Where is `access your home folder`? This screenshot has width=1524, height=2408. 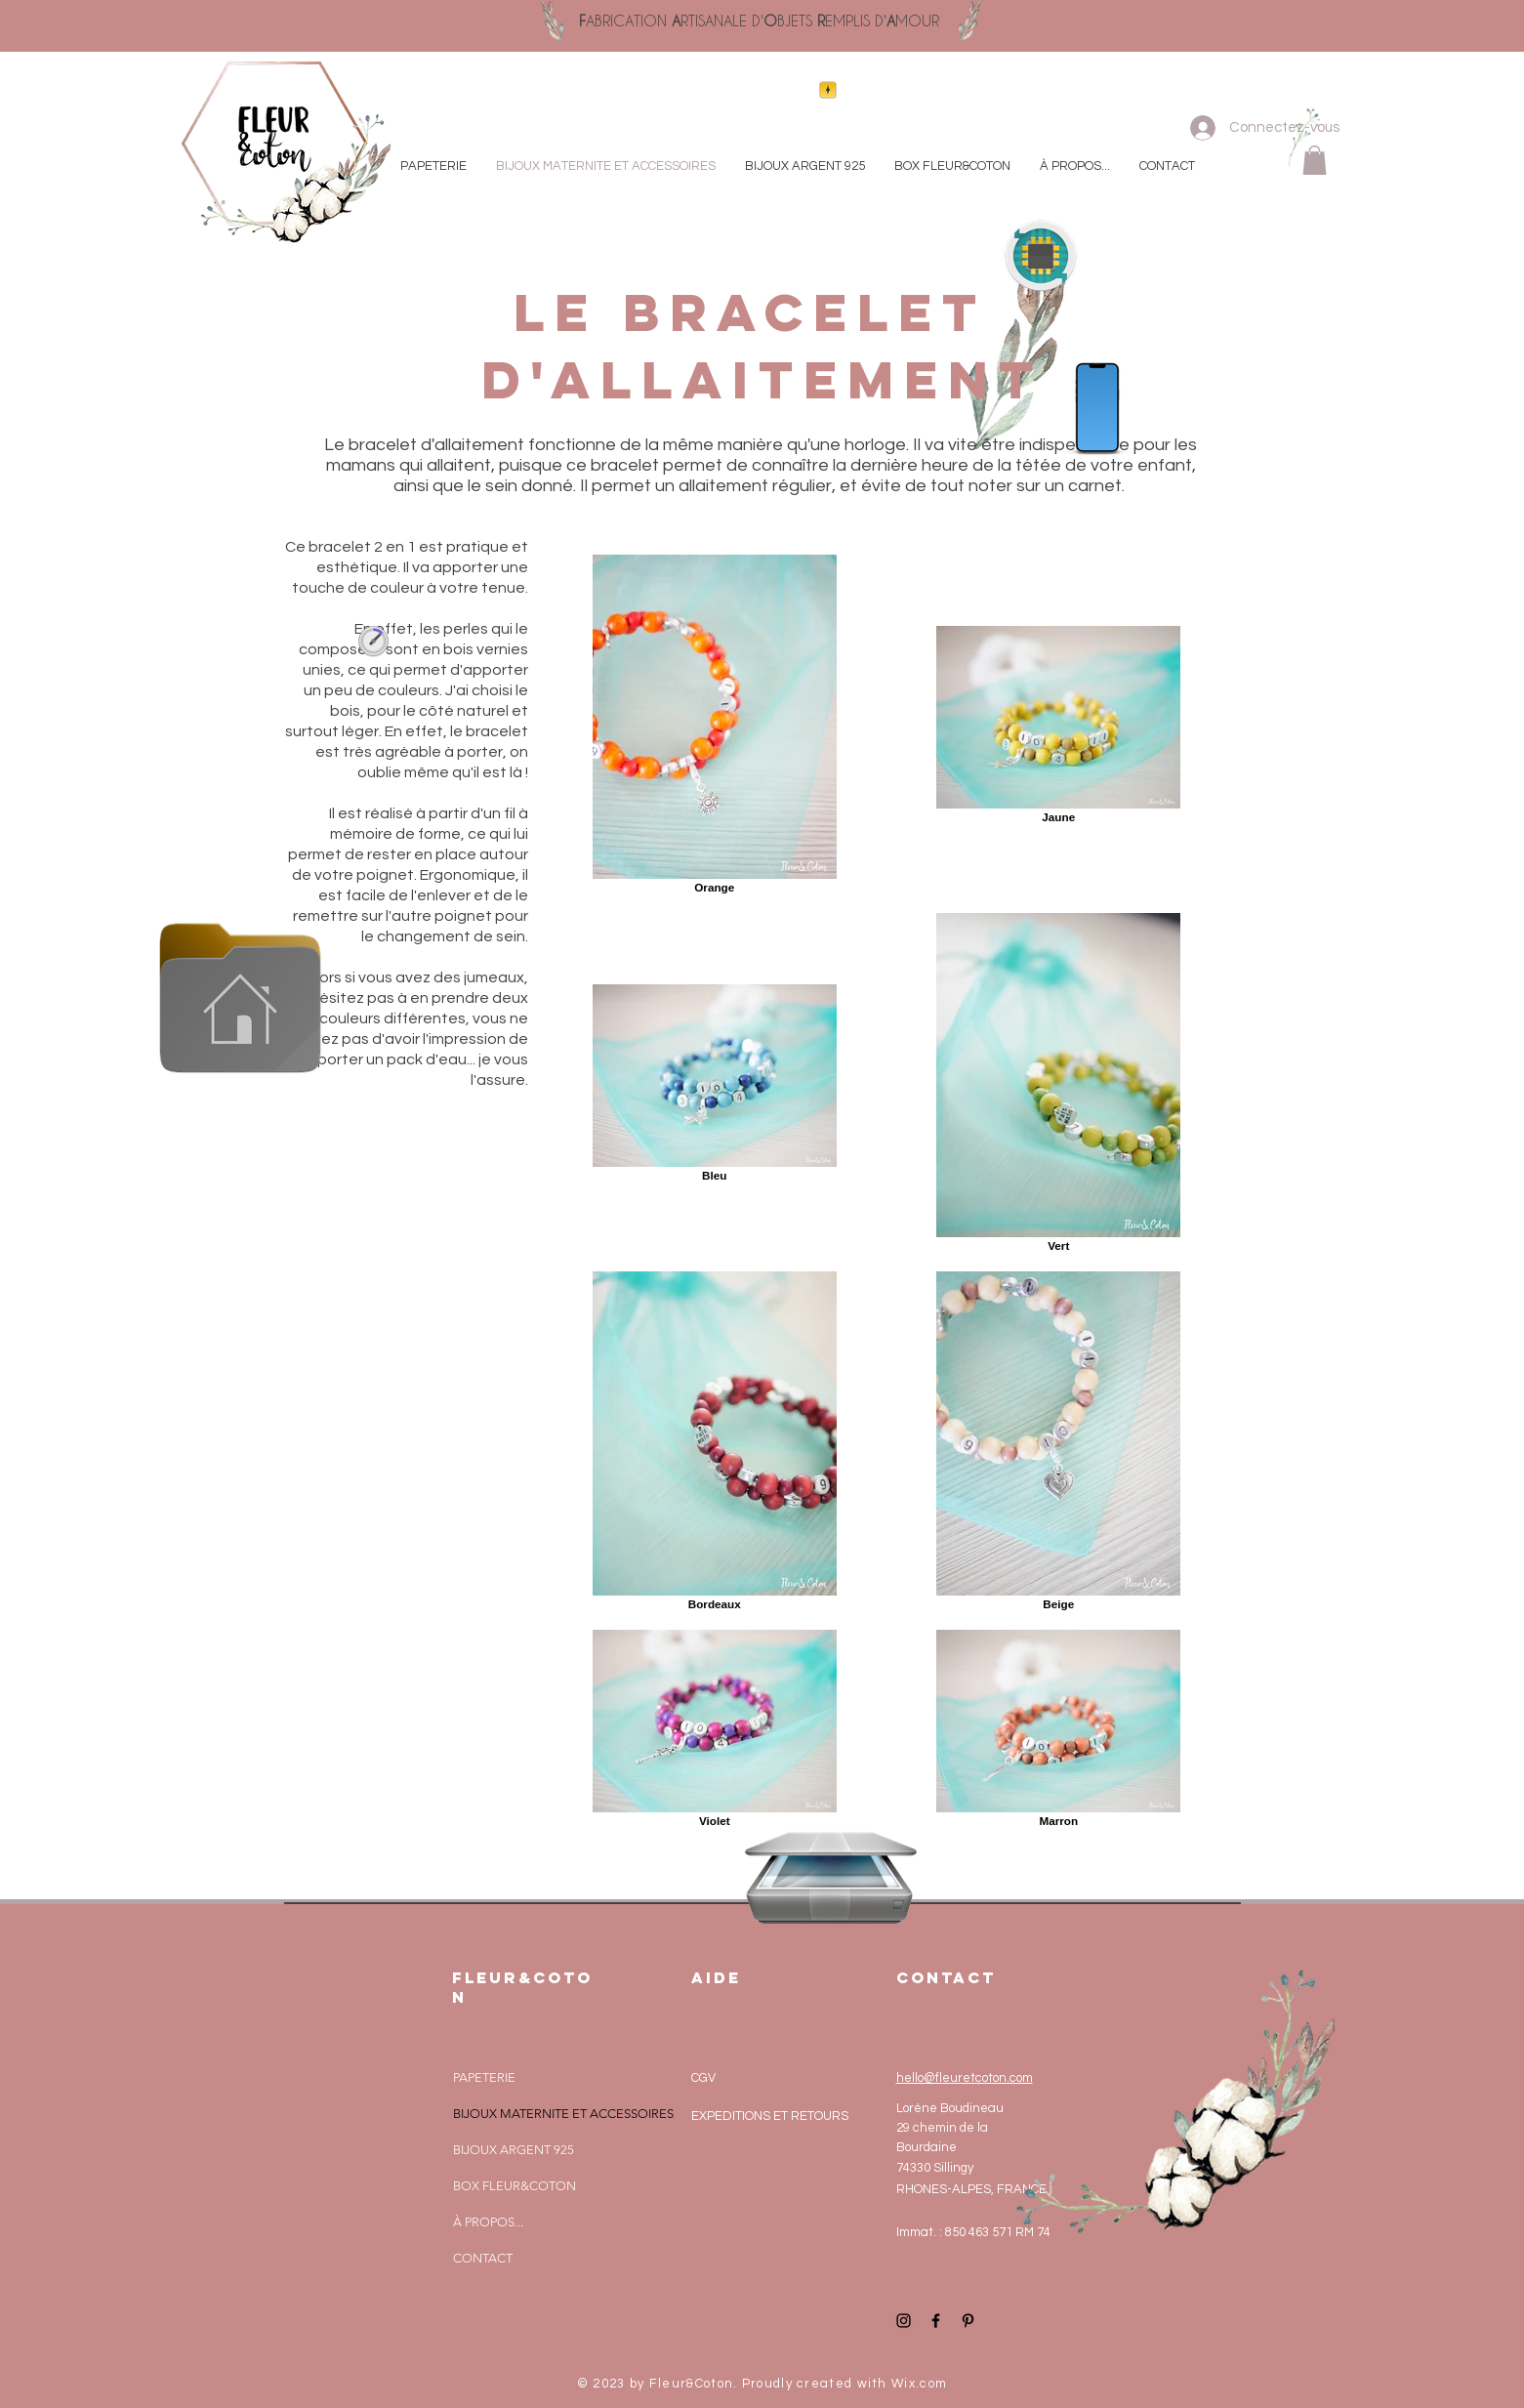
access your home folder is located at coordinates (240, 998).